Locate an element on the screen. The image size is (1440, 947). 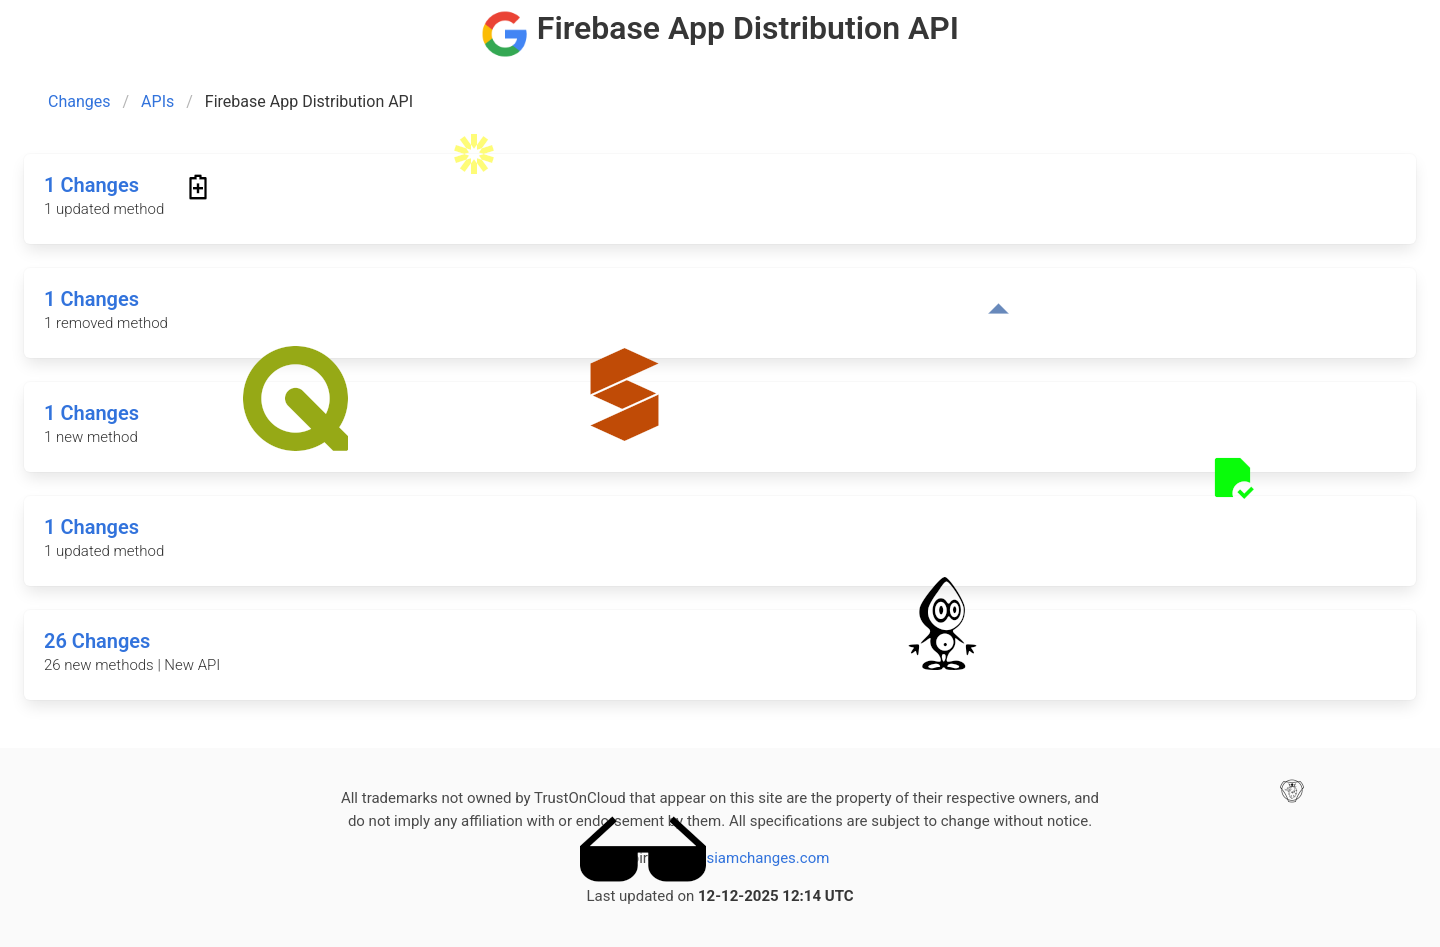
awesome lists logo is located at coordinates (643, 849).